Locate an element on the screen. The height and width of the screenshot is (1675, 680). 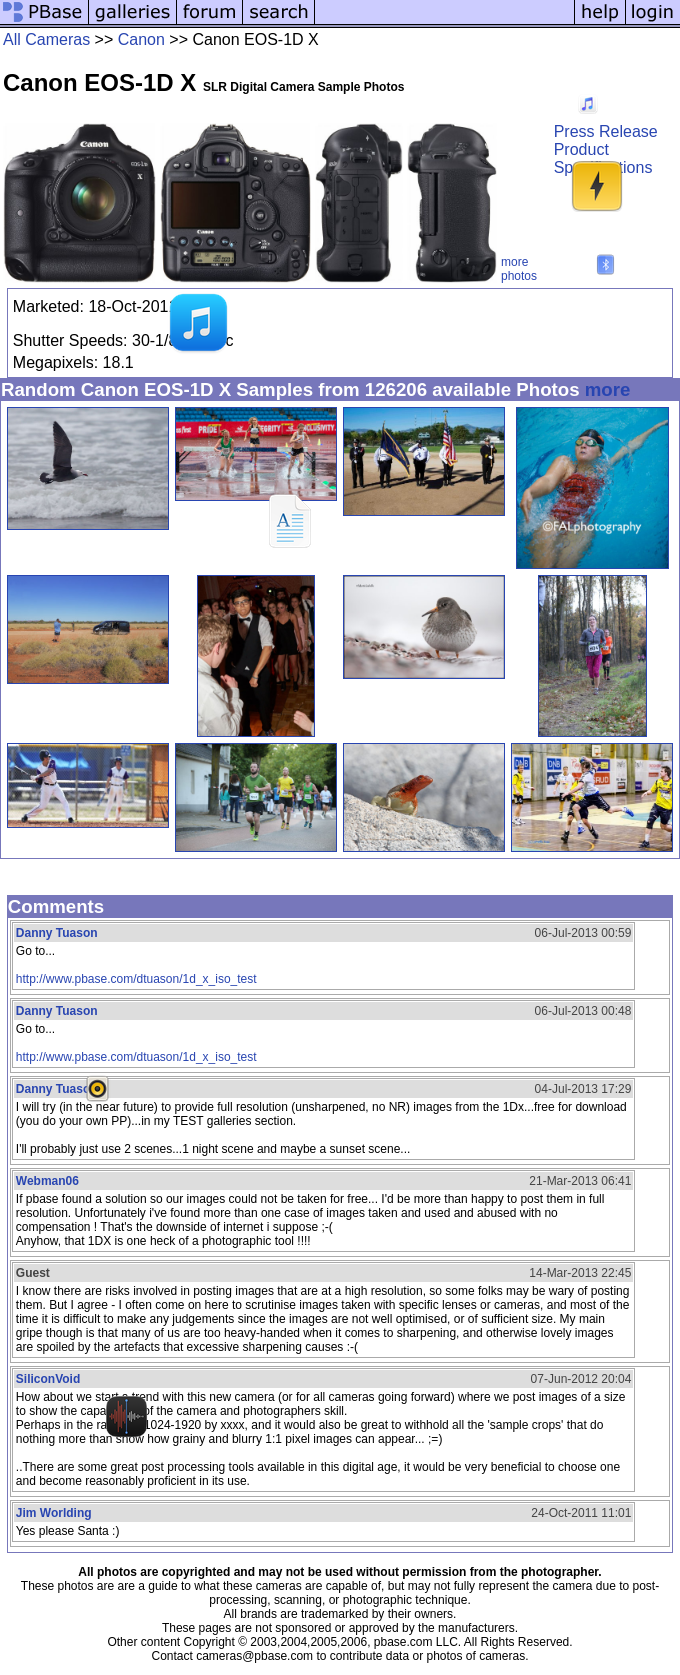
open power management settings is located at coordinates (597, 186).